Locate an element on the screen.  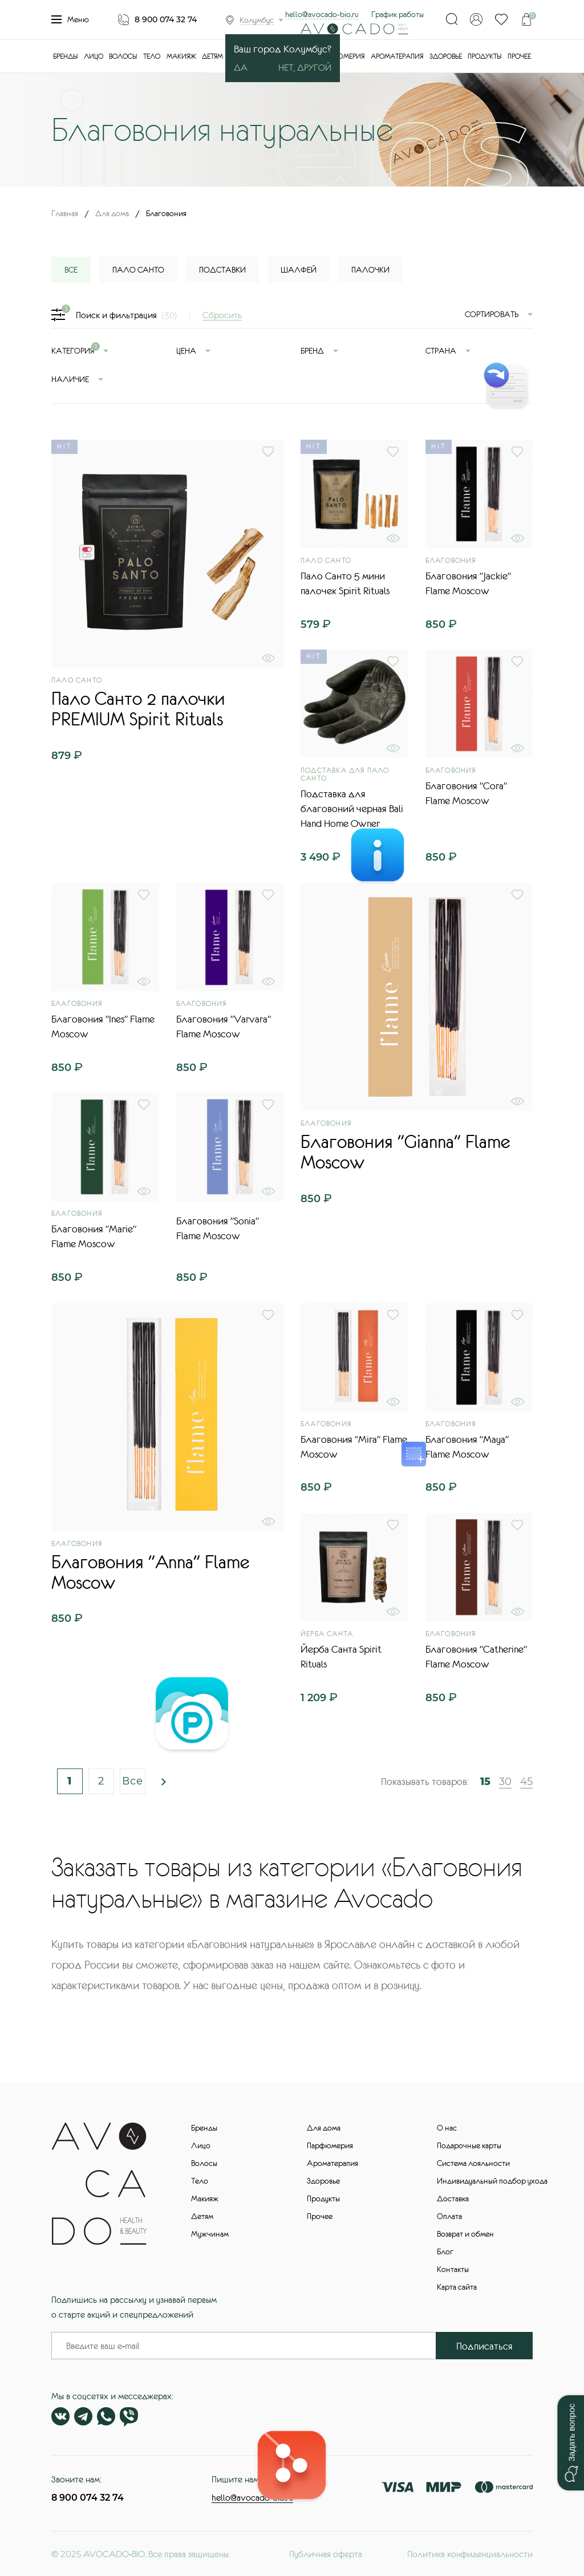
view user profile information is located at coordinates (378, 855).